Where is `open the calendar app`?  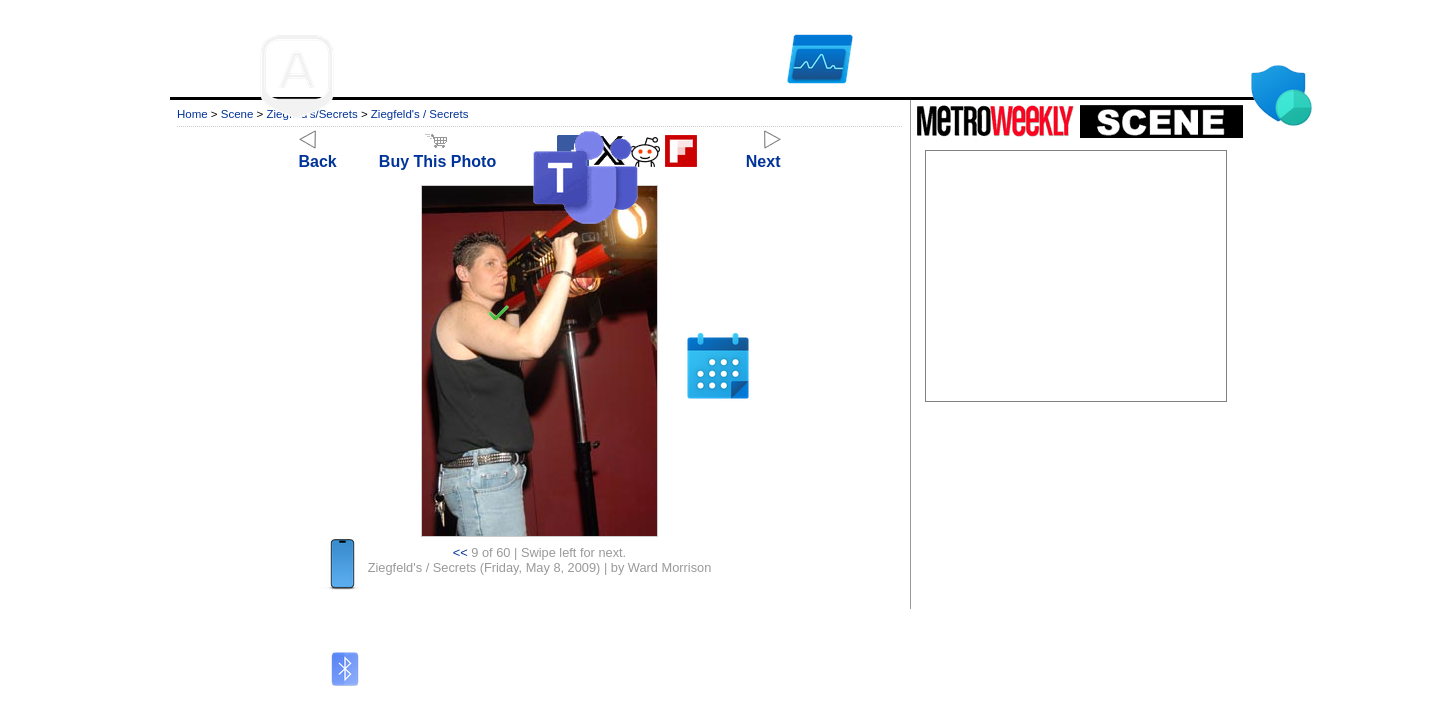
open the calendar app is located at coordinates (718, 368).